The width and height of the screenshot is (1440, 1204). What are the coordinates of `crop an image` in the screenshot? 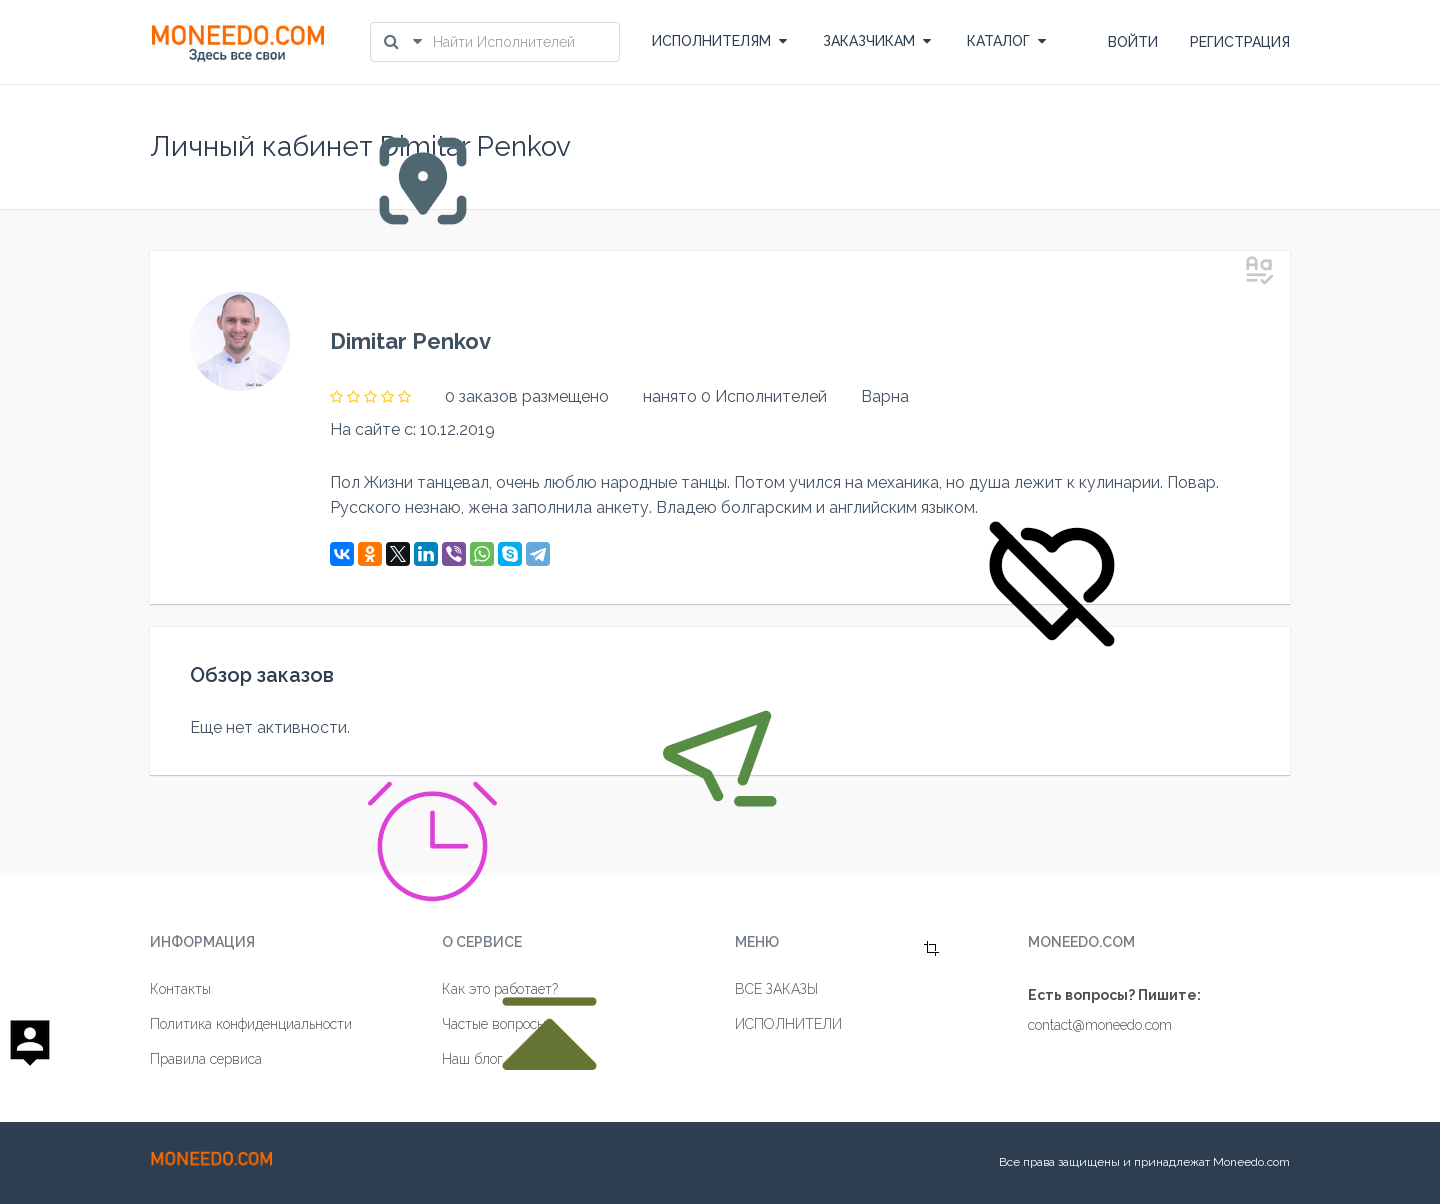 It's located at (931, 948).